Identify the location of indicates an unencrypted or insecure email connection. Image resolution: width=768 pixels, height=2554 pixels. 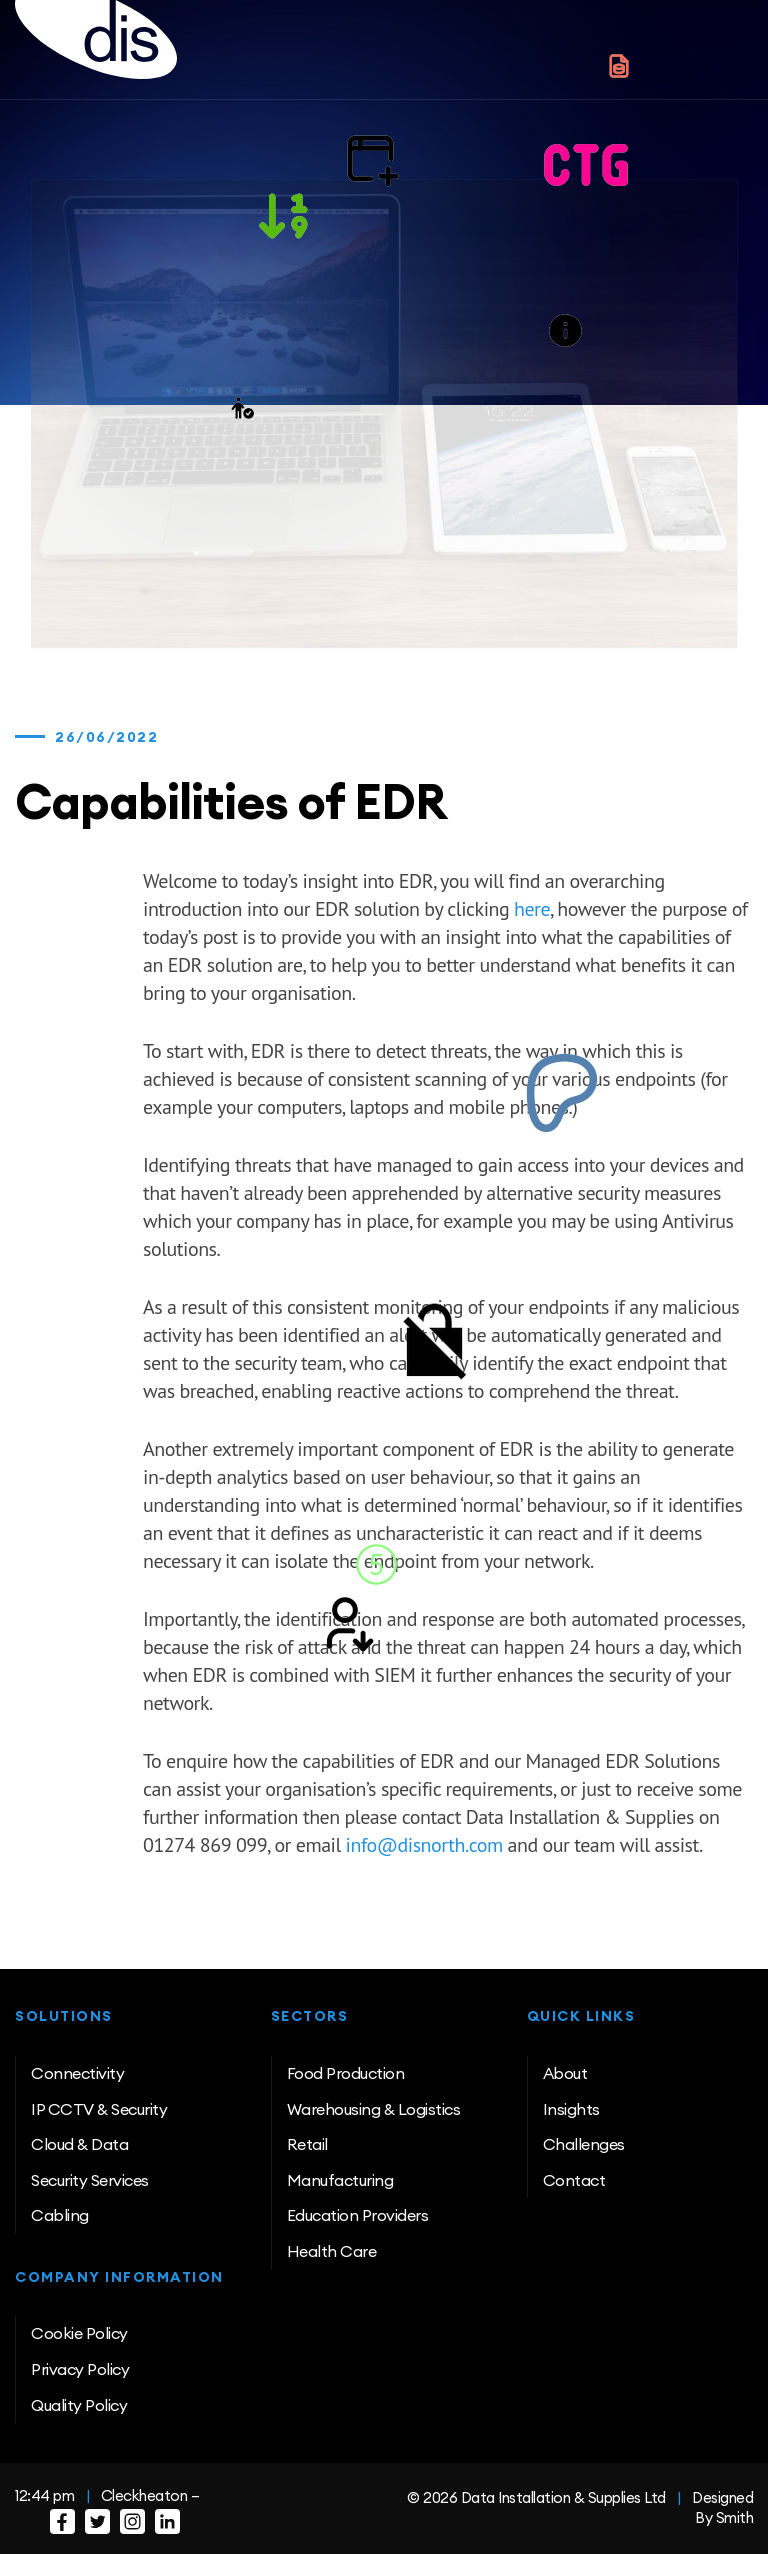
(434, 1341).